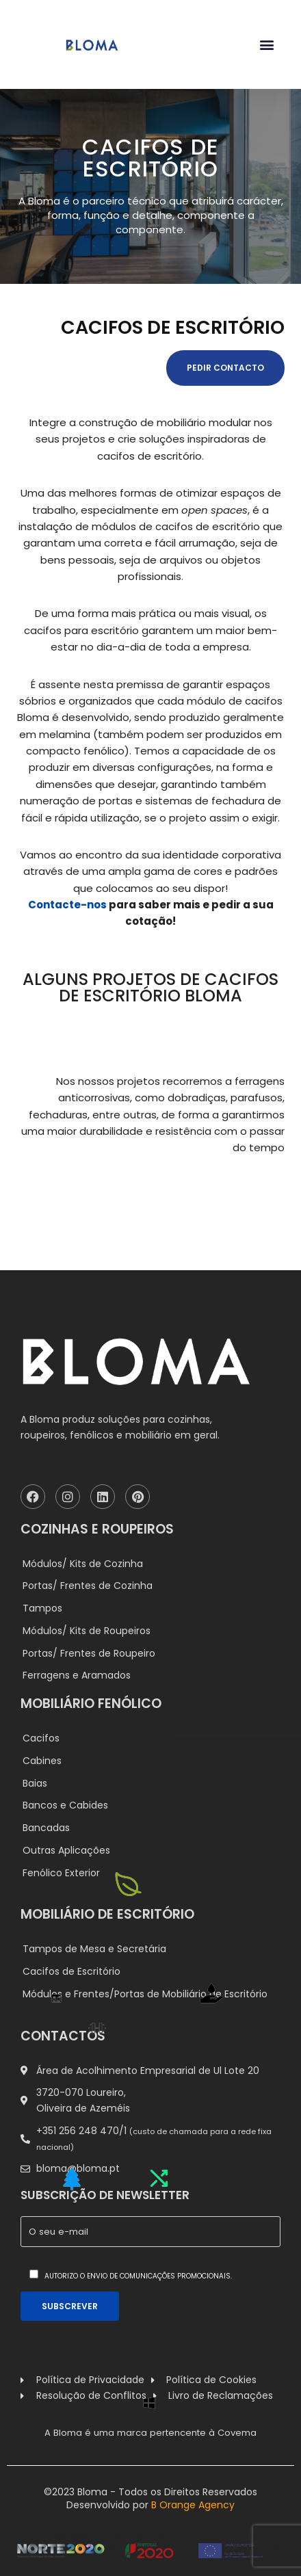  What do you see at coordinates (159, 2178) in the screenshot?
I see `swap or exchange items` at bounding box center [159, 2178].